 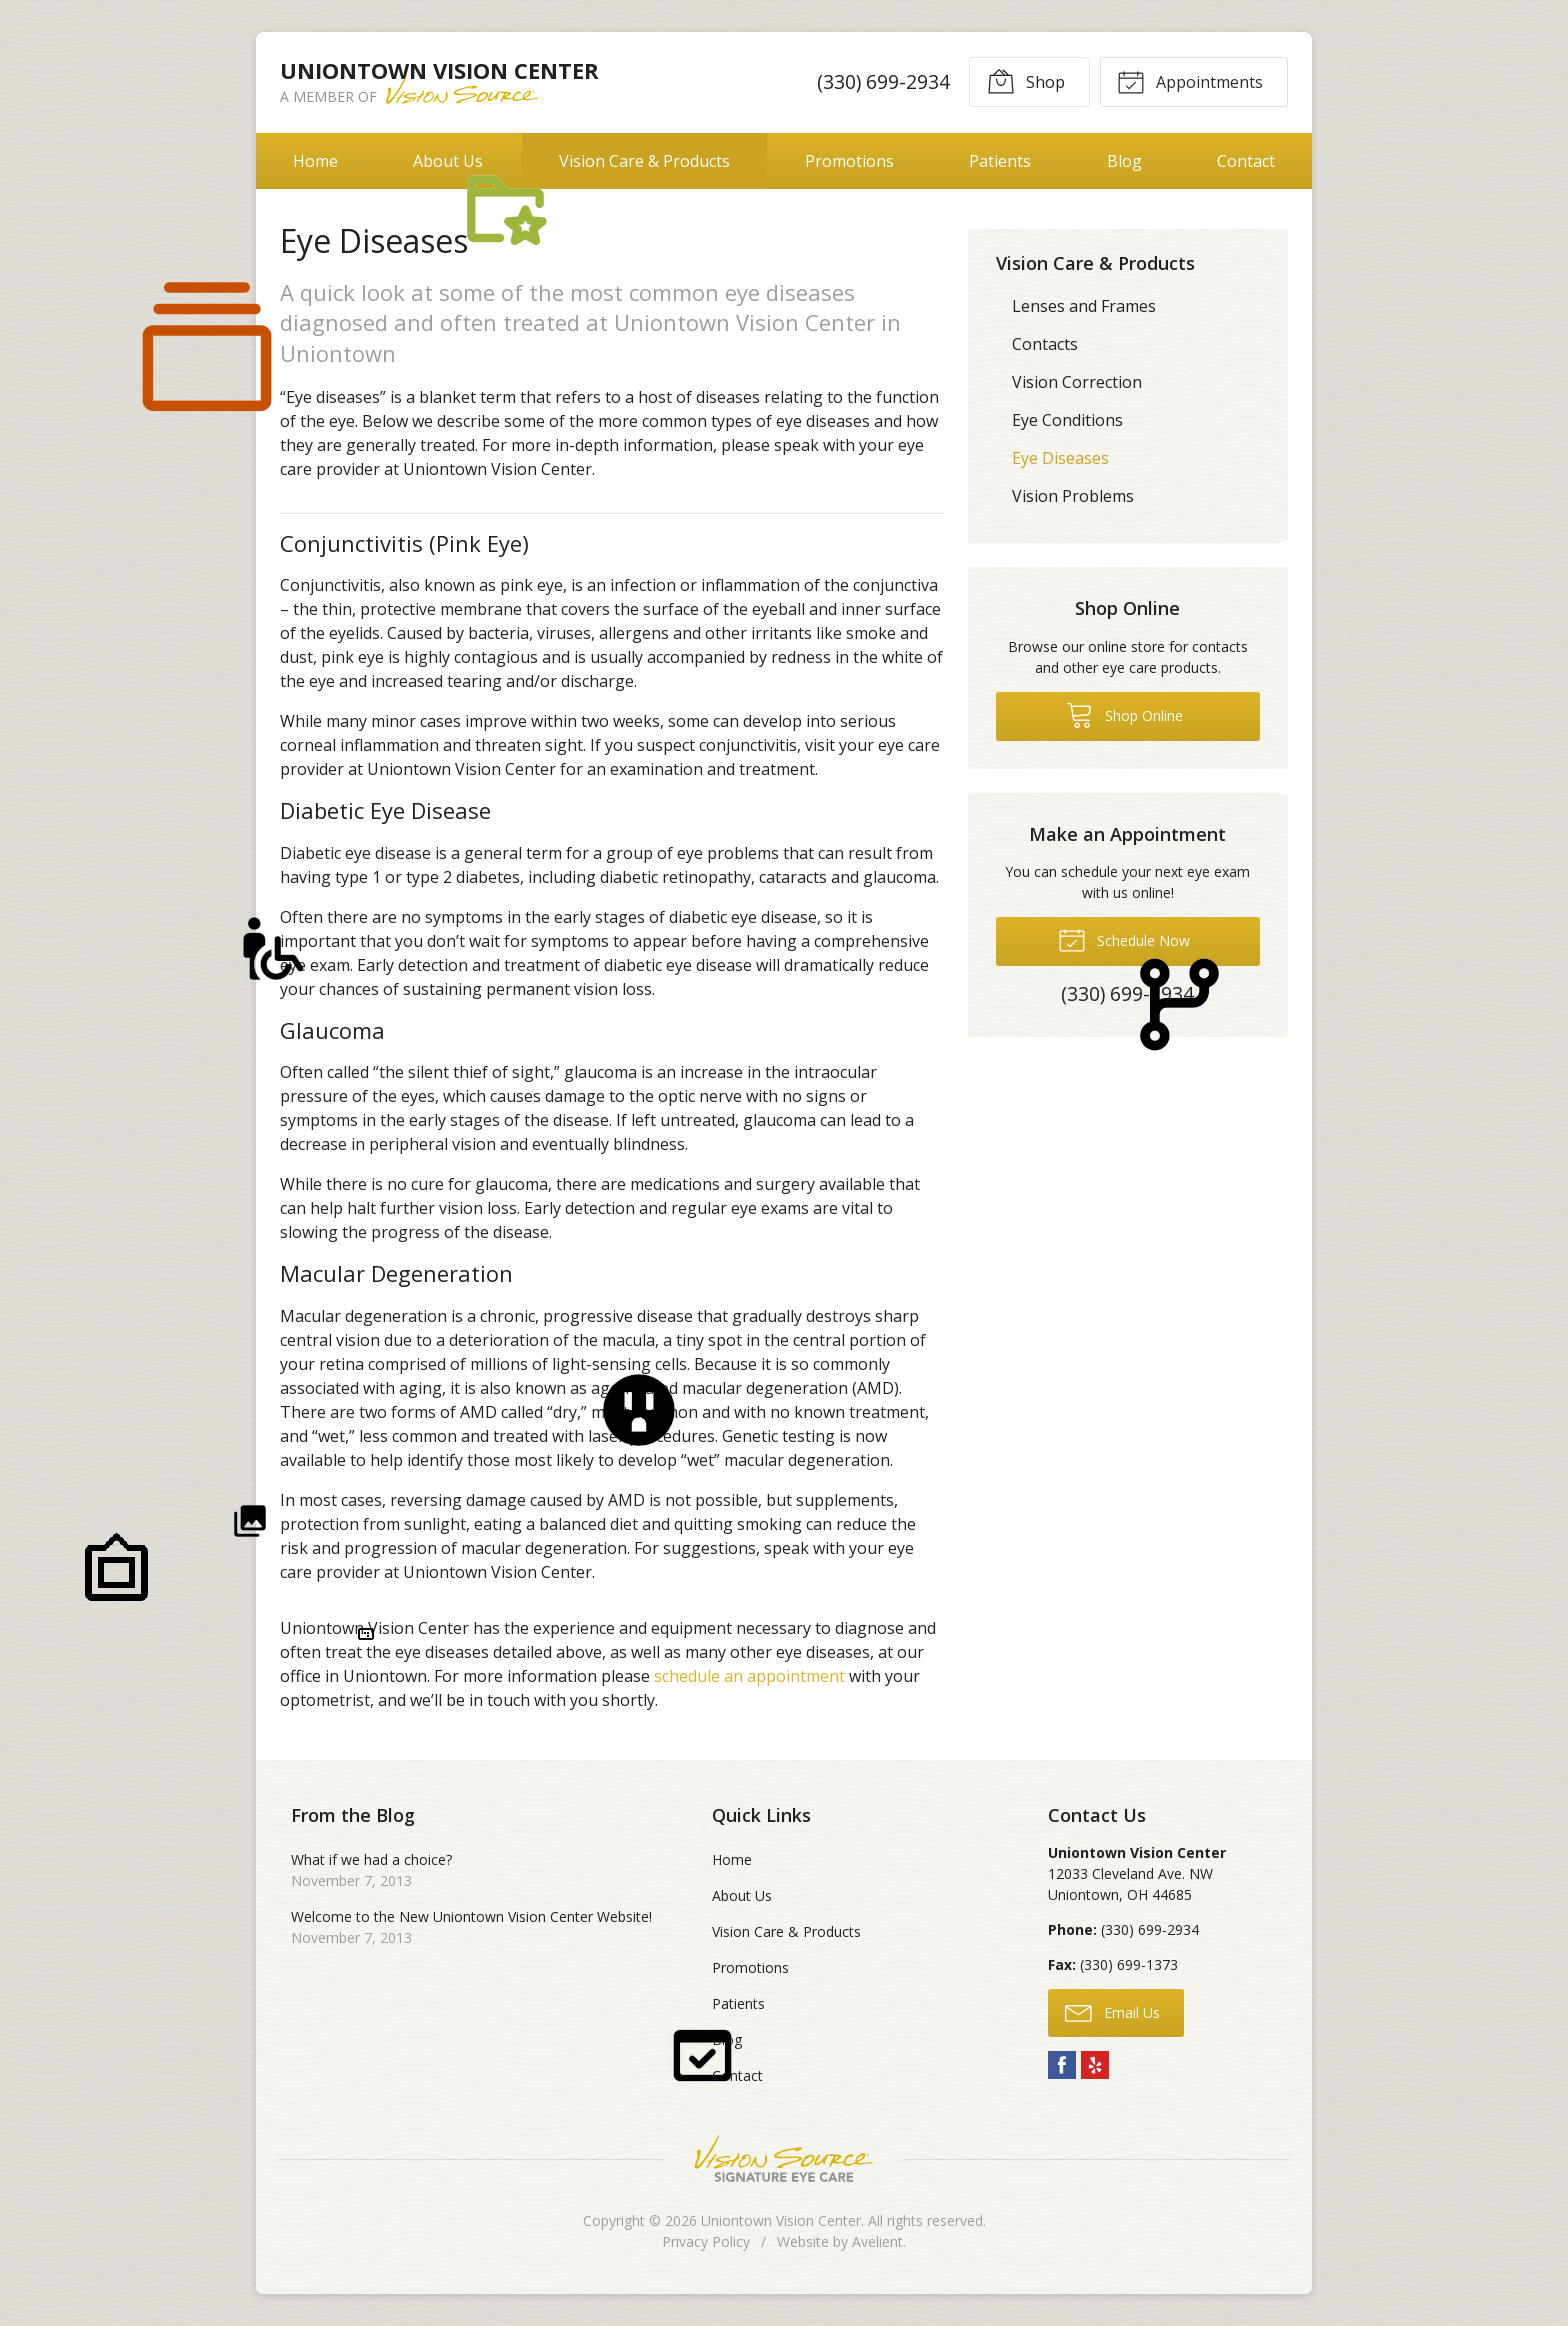 What do you see at coordinates (1179, 1004) in the screenshot?
I see `view repository branches` at bounding box center [1179, 1004].